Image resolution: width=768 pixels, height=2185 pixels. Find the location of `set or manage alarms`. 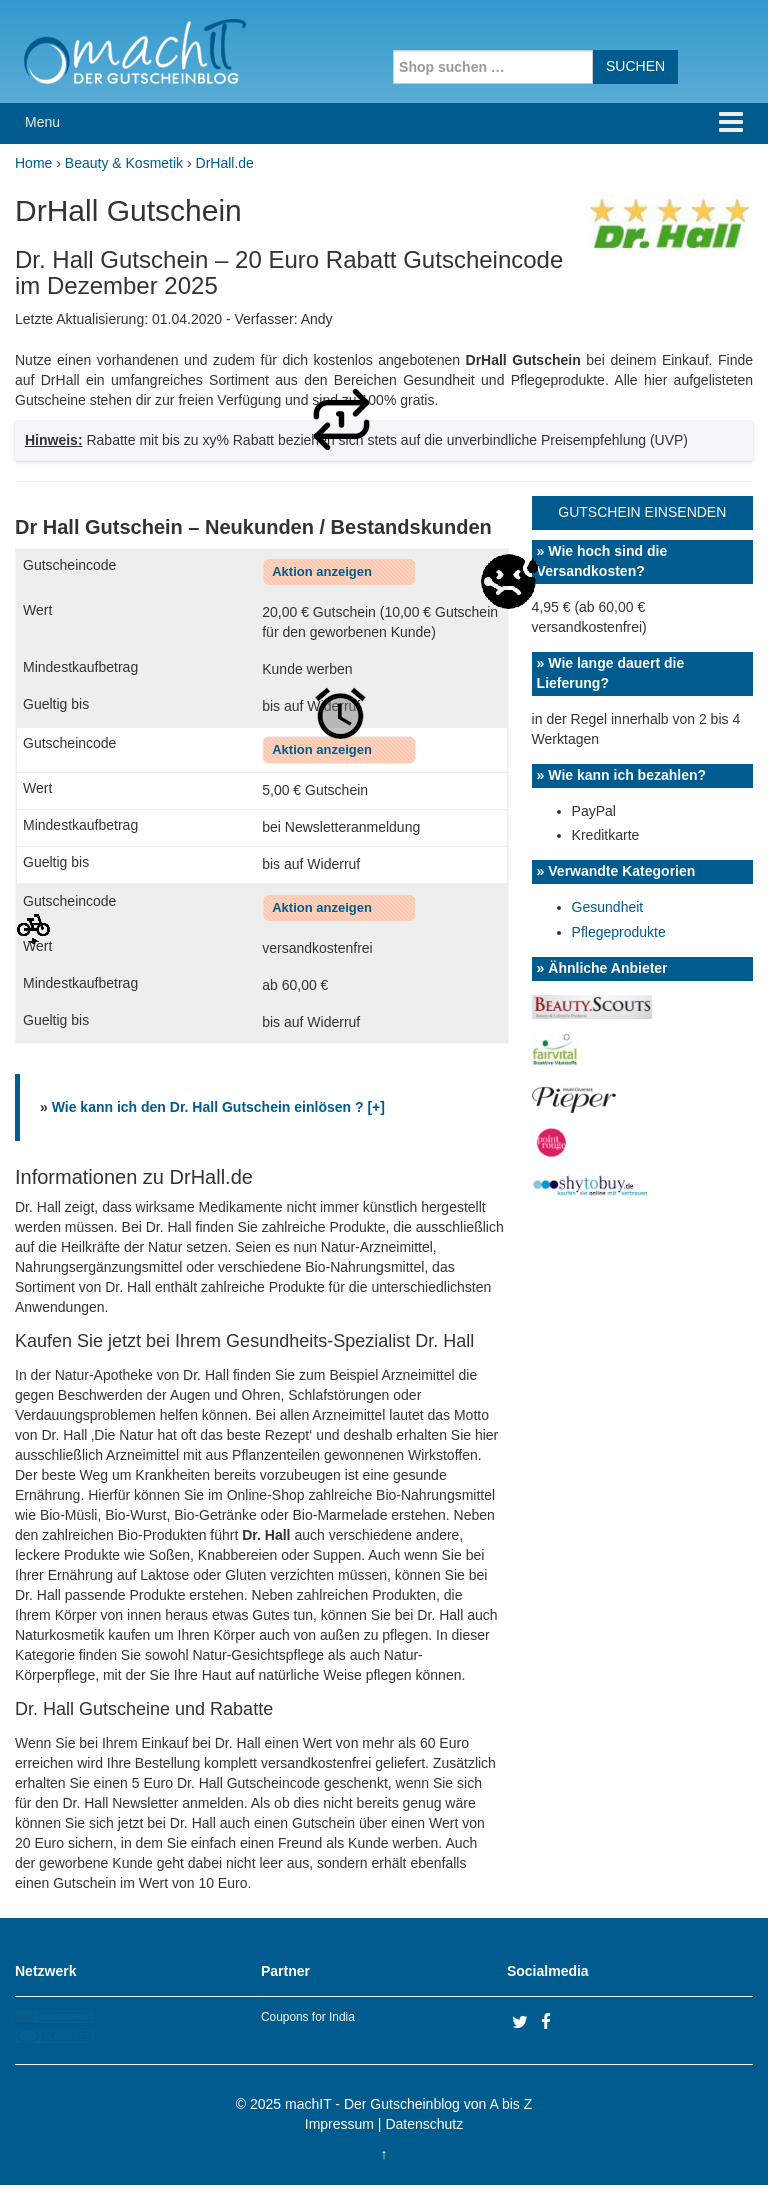

set or manage alarms is located at coordinates (340, 713).